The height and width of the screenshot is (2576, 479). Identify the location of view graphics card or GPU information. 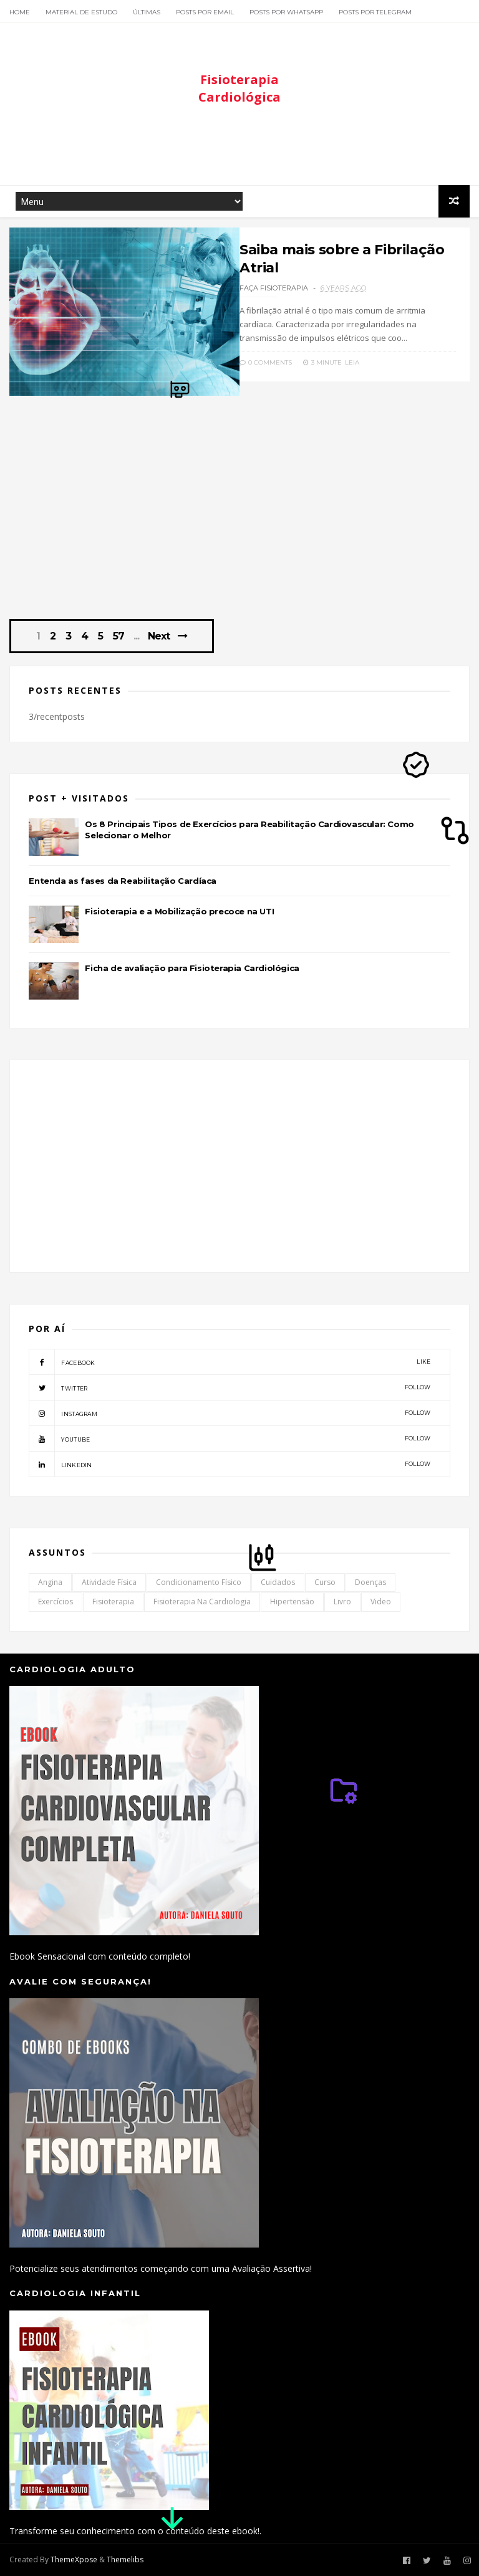
(180, 389).